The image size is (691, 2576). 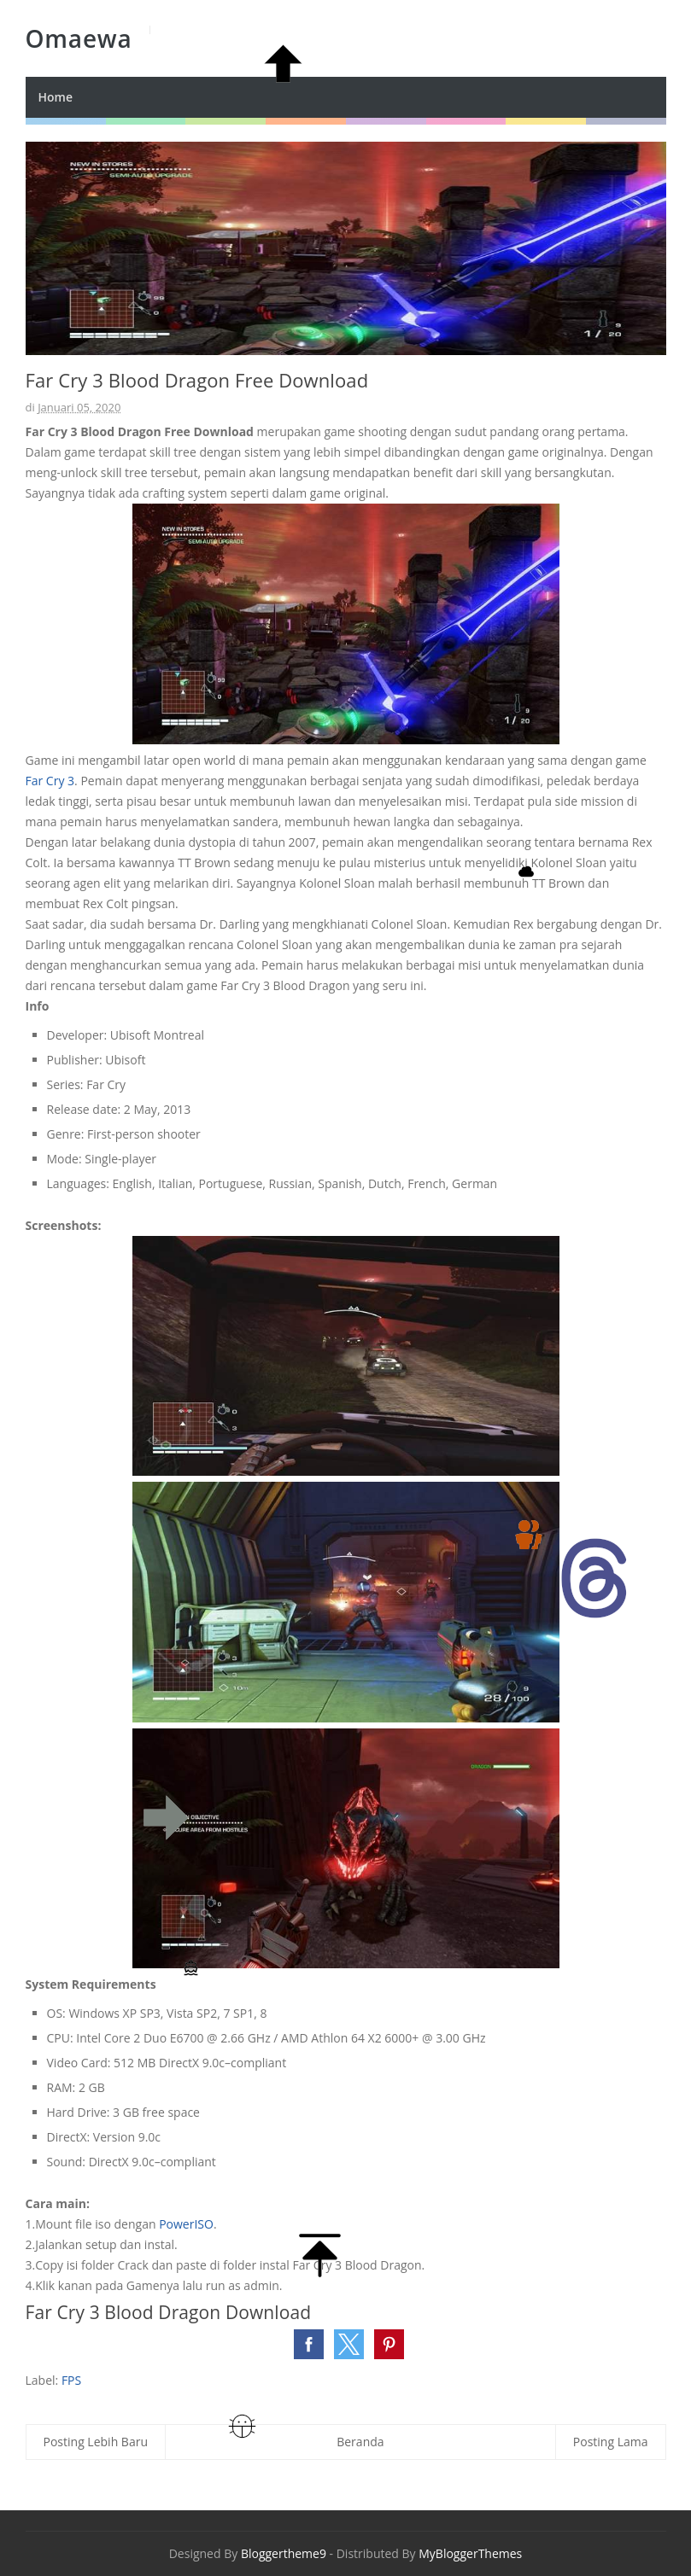 I want to click on report a bug or issue, so click(x=242, y=2426).